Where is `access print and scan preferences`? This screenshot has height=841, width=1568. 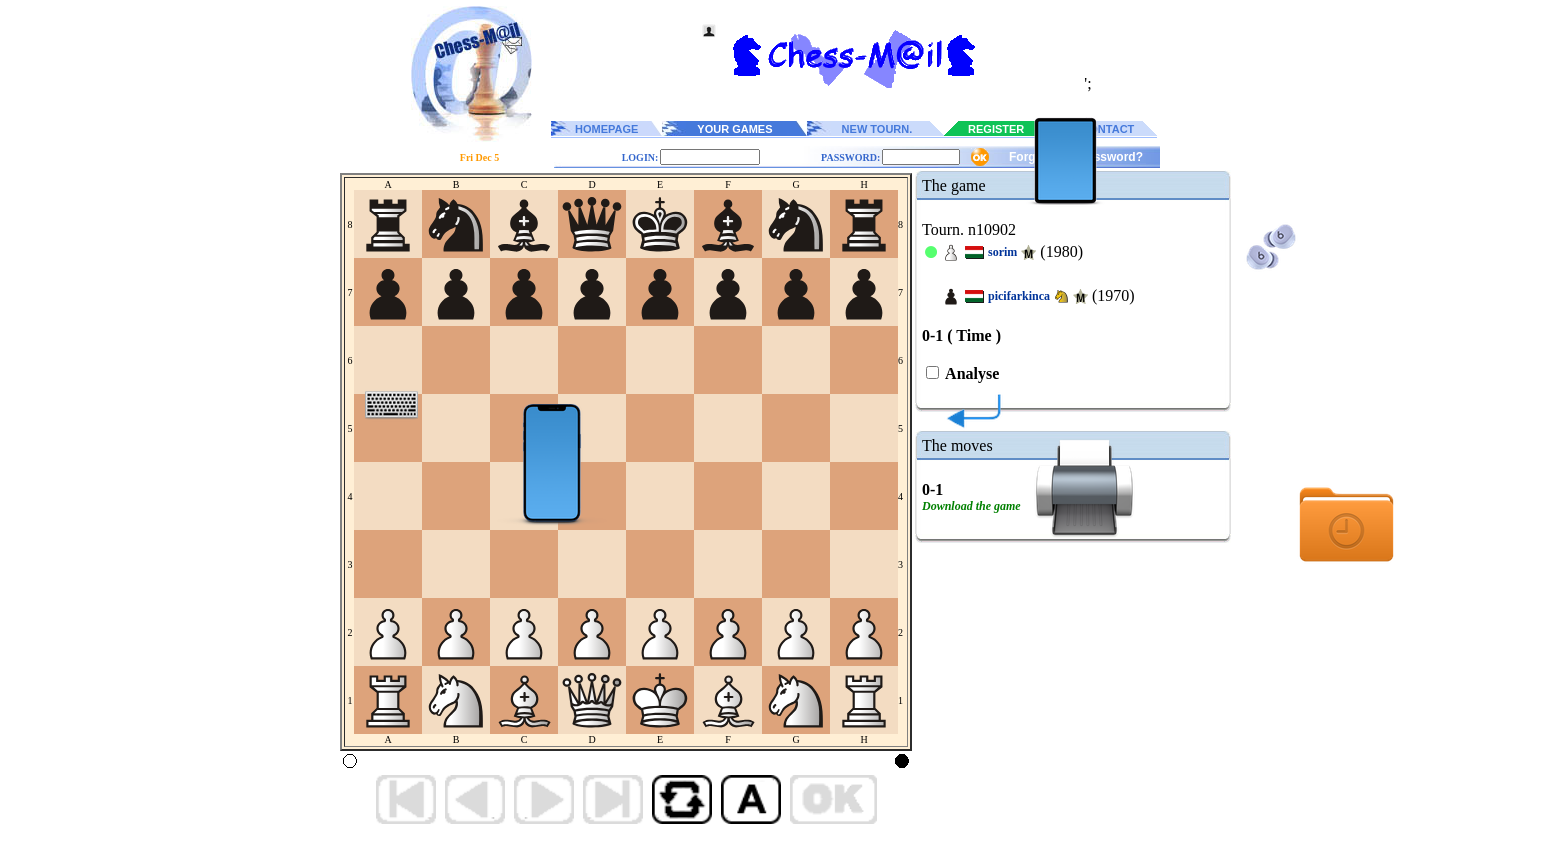 access print and scan preferences is located at coordinates (1084, 487).